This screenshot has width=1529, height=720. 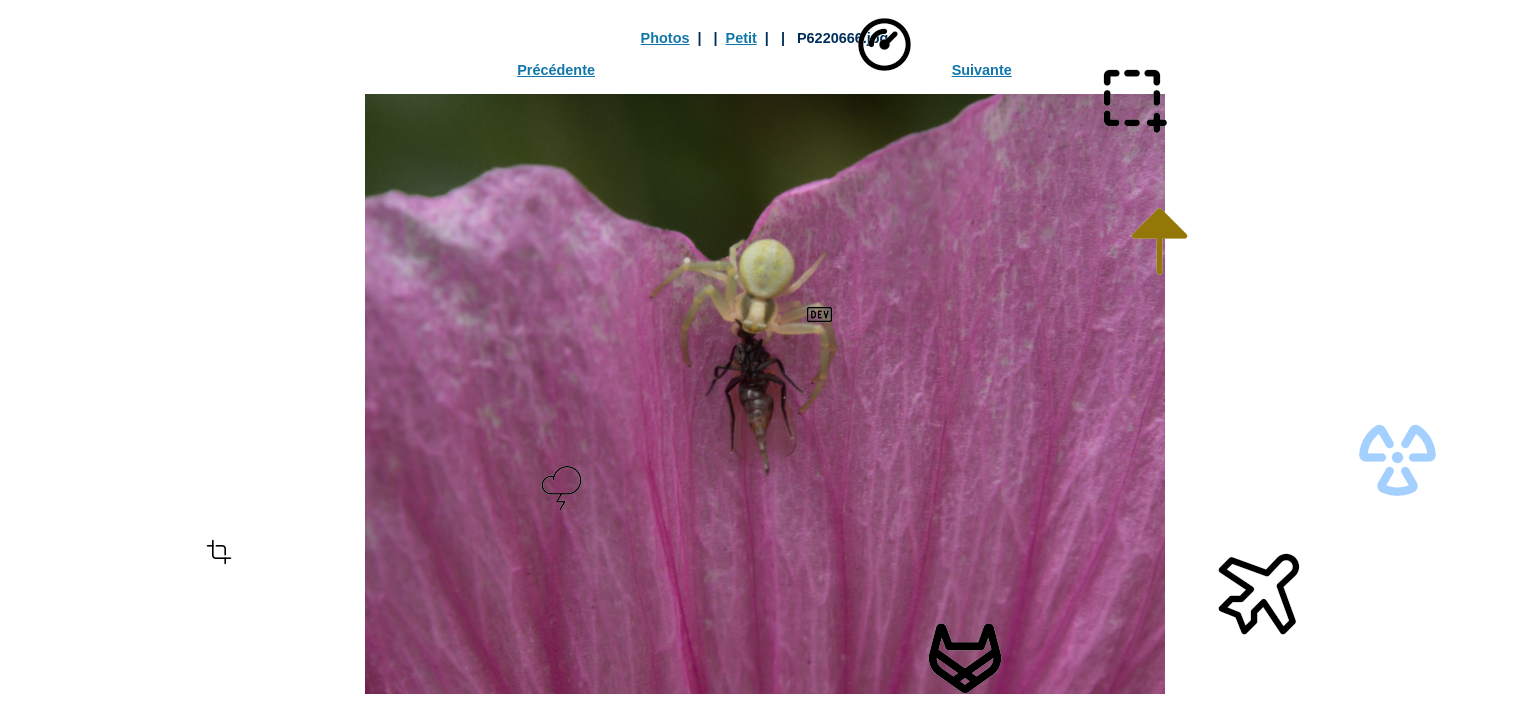 What do you see at coordinates (1397, 457) in the screenshot?
I see `indicates radioactive or hazardous material warning` at bounding box center [1397, 457].